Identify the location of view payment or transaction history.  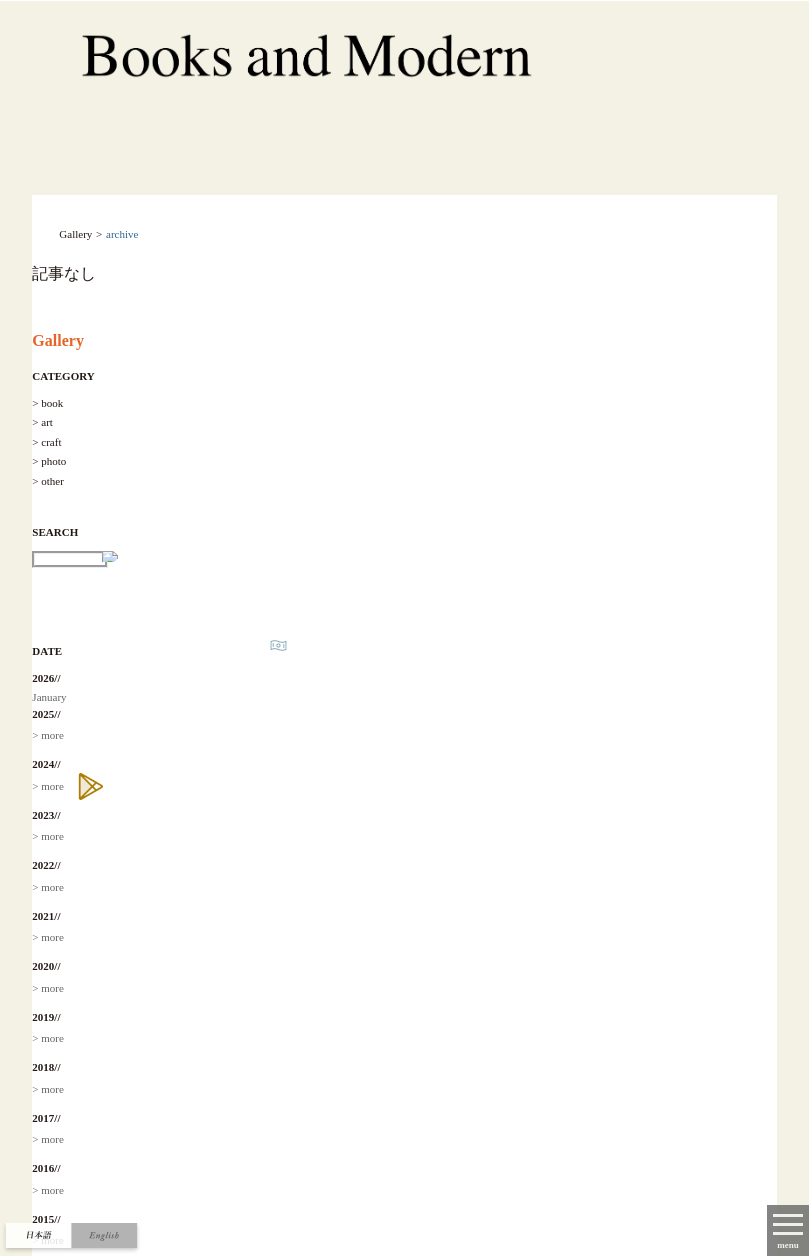
(278, 645).